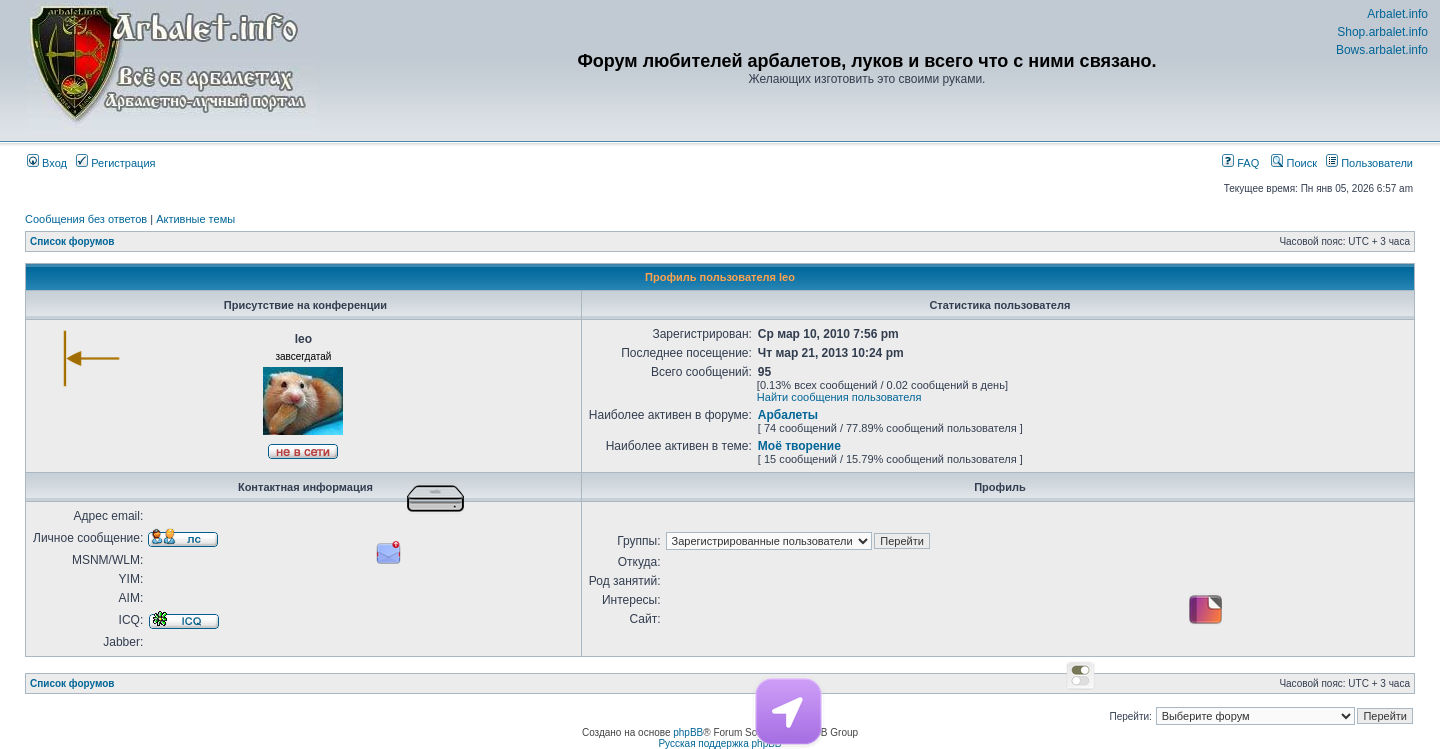  What do you see at coordinates (435, 497) in the screenshot?
I see `access time capsule backup drive in sidebar` at bounding box center [435, 497].